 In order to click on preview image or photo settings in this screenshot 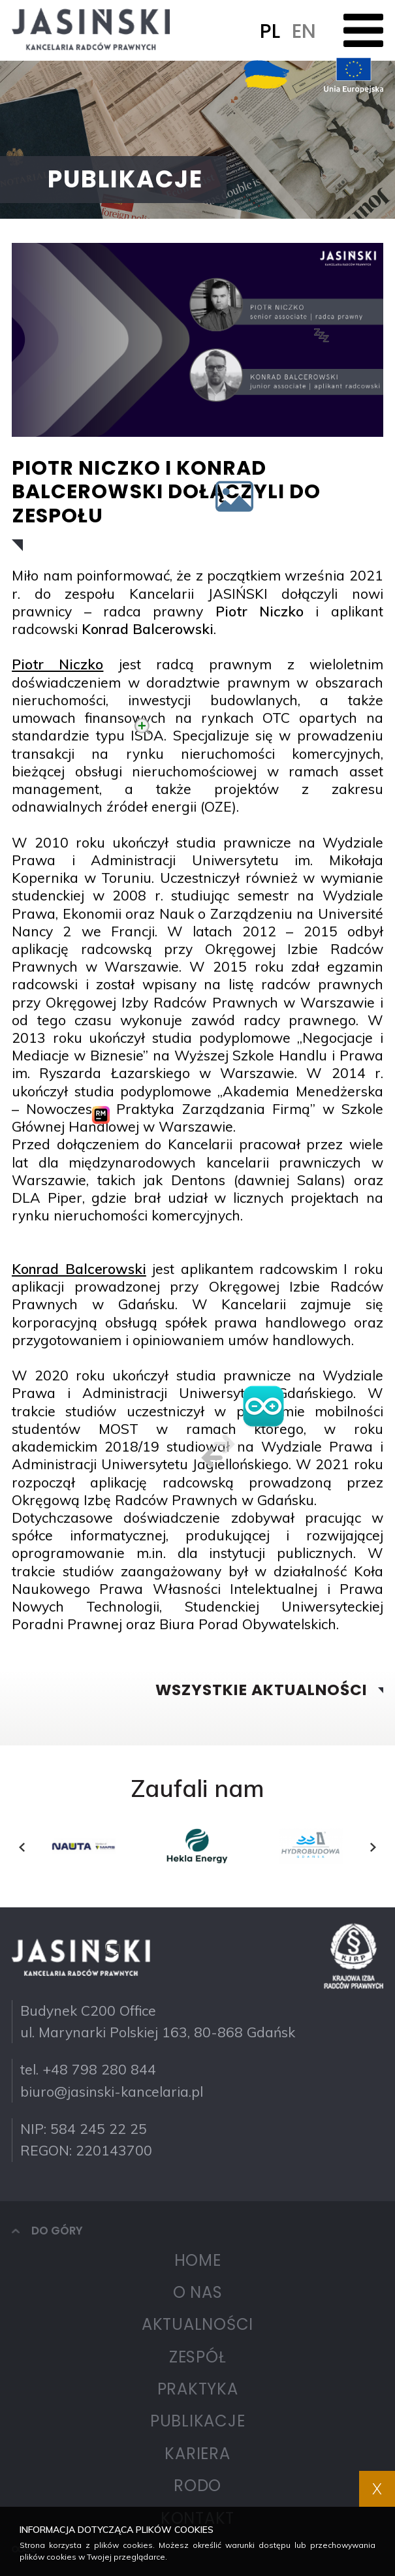, I will do `click(234, 498)`.